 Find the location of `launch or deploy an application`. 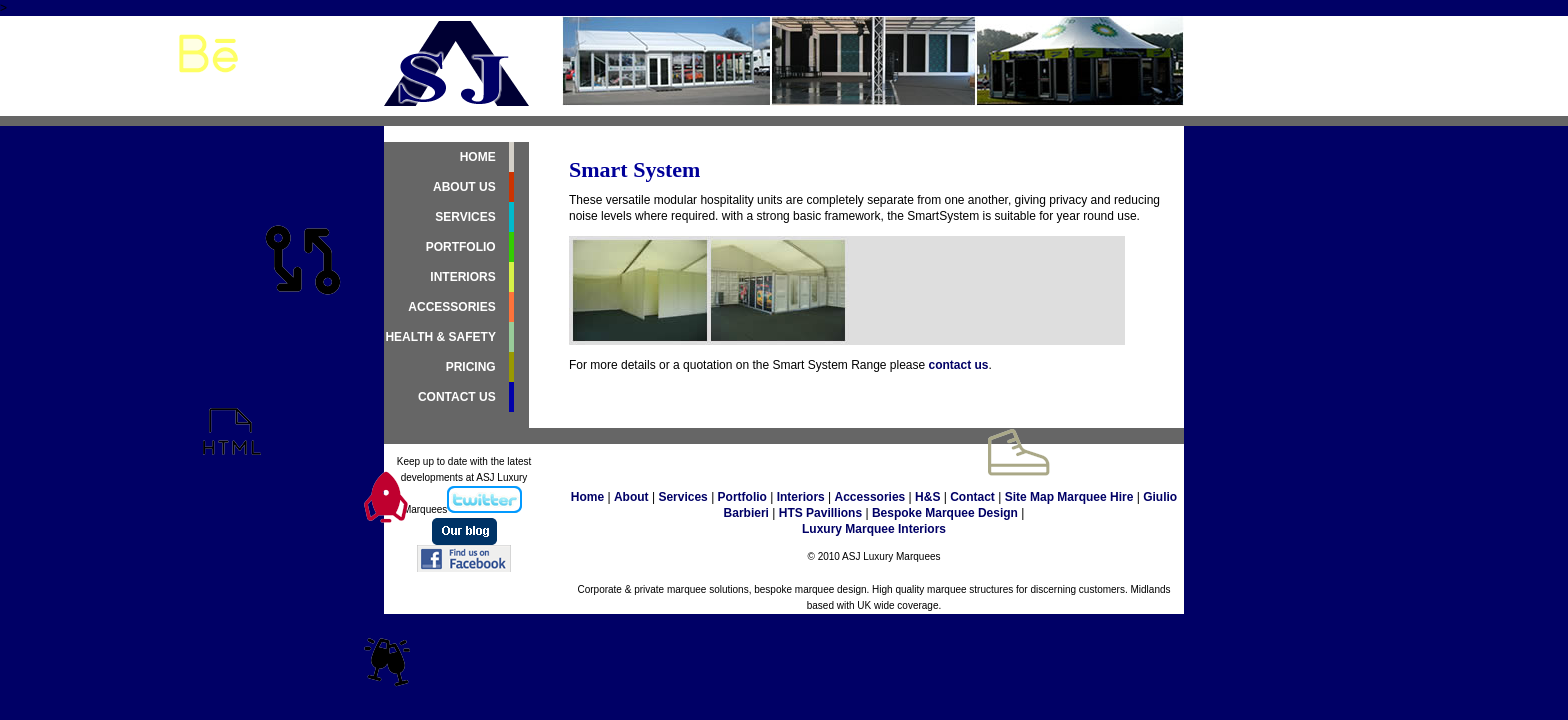

launch or deploy an application is located at coordinates (386, 499).